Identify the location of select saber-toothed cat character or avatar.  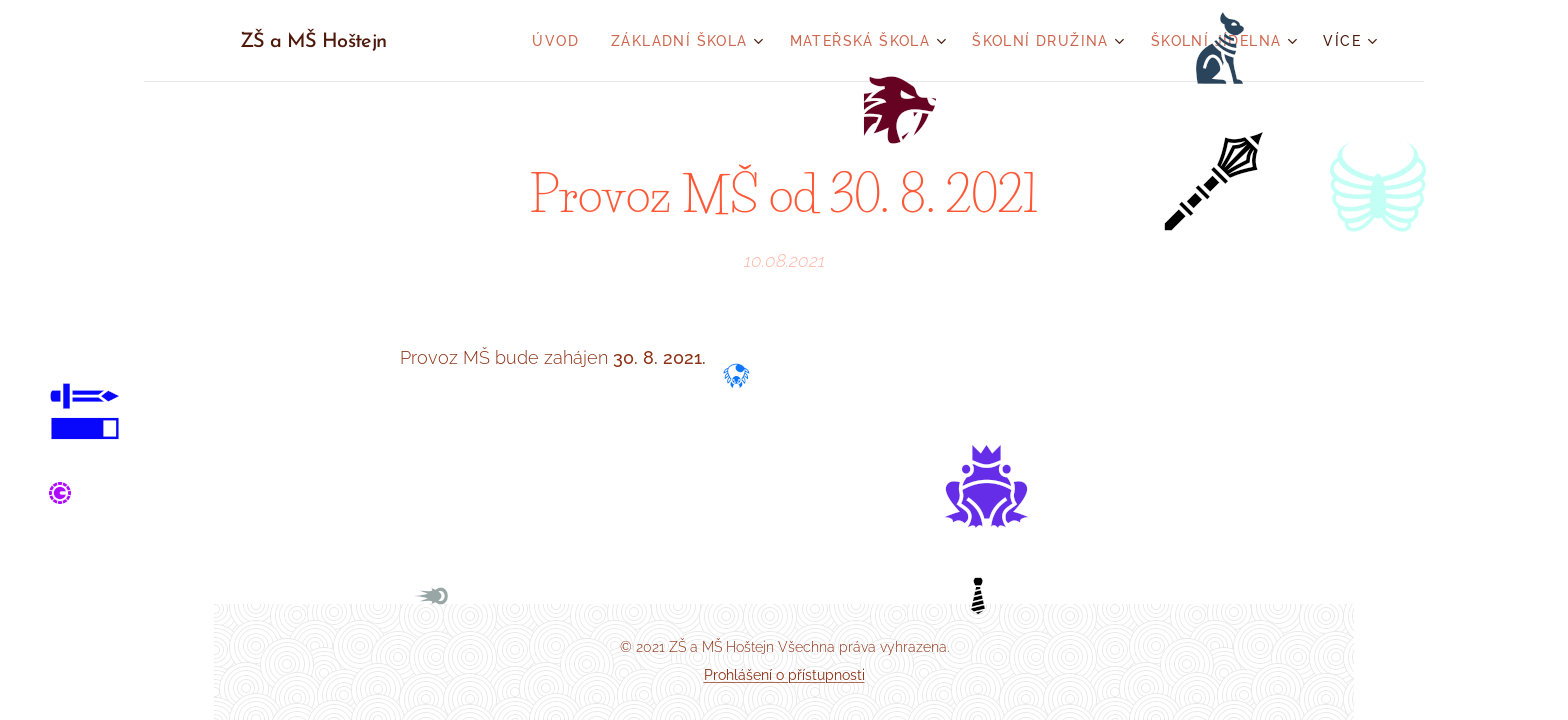
(900, 110).